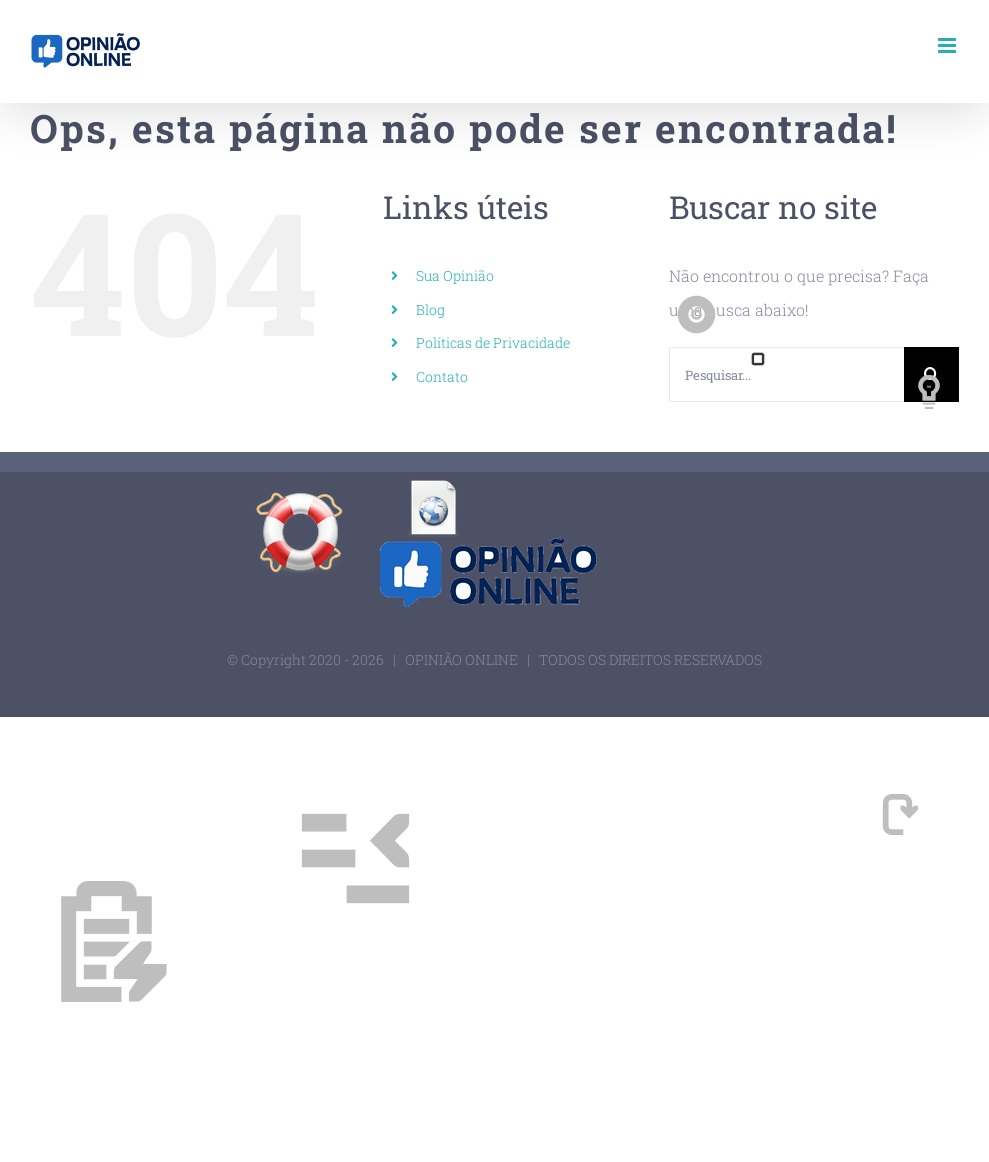  What do you see at coordinates (300, 533) in the screenshot?
I see `access help documentation or support` at bounding box center [300, 533].